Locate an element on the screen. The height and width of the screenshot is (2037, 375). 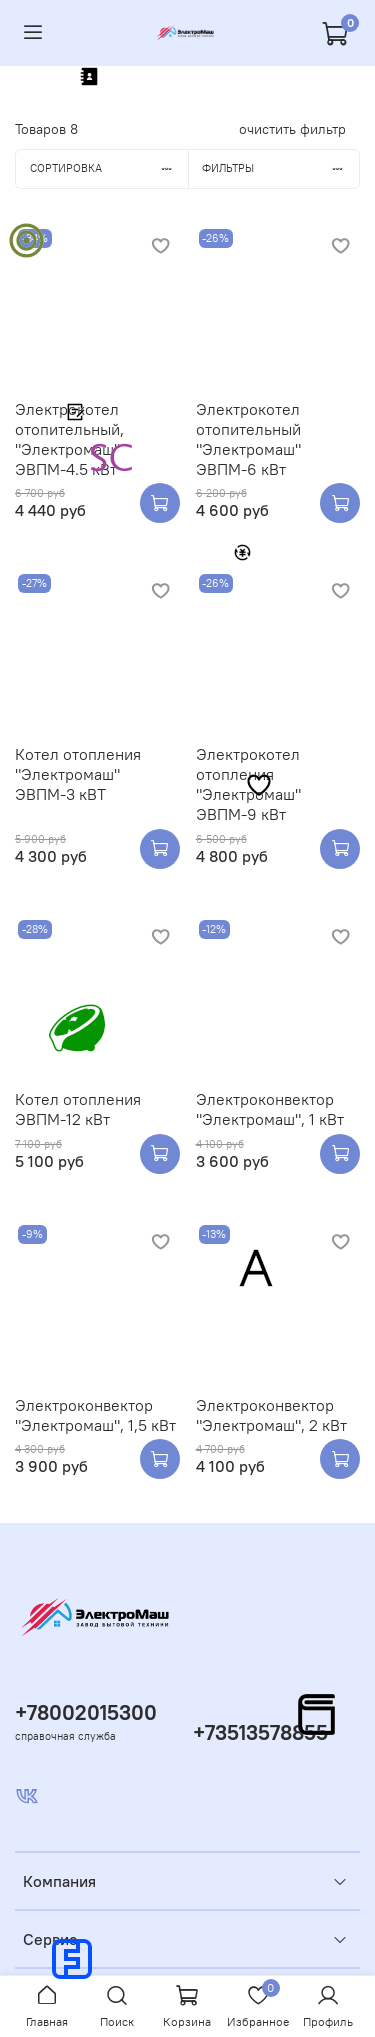
activate focus mode is located at coordinates (26, 240).